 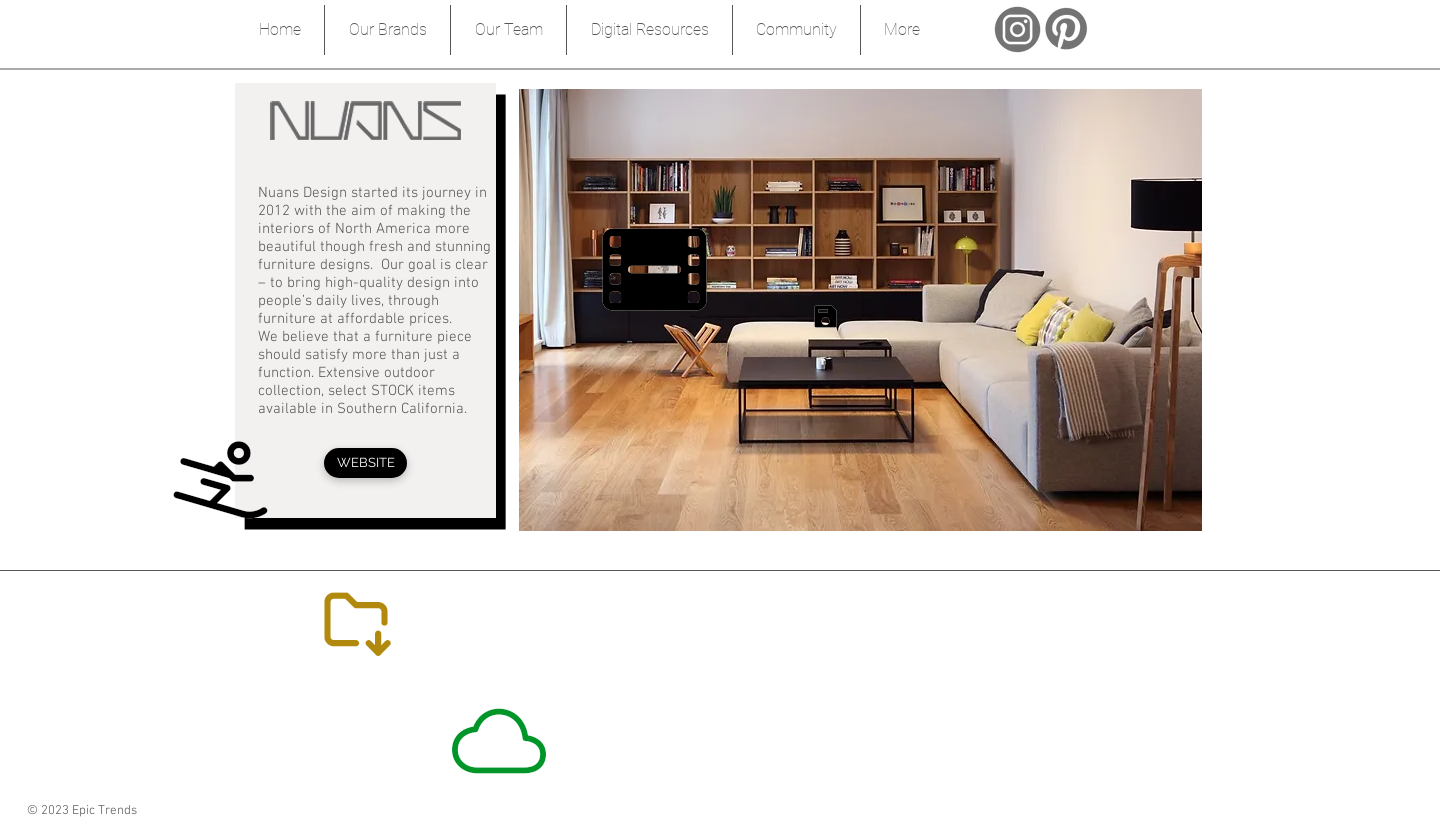 What do you see at coordinates (825, 316) in the screenshot?
I see `save current file or document` at bounding box center [825, 316].